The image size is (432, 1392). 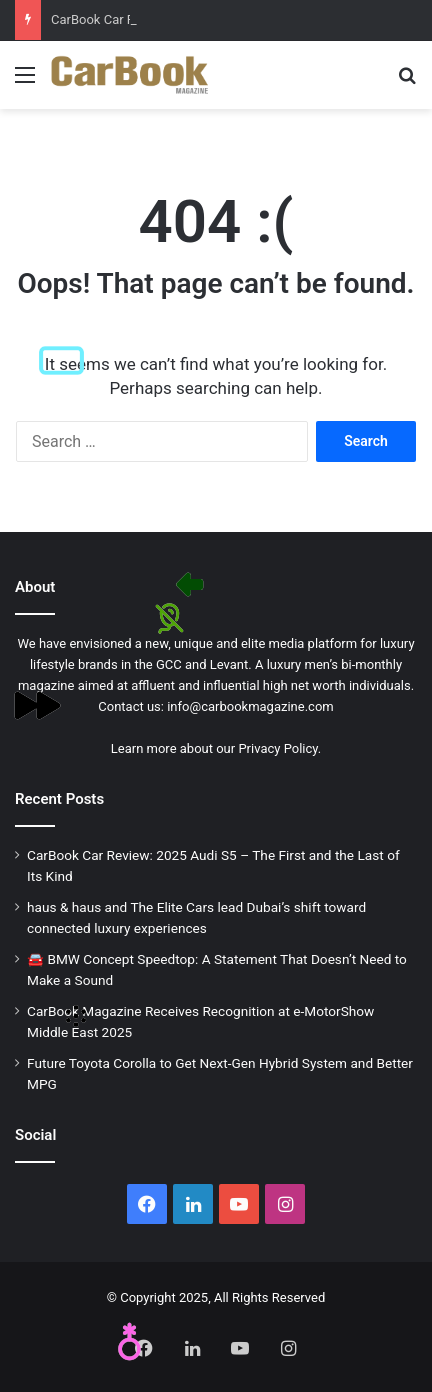 What do you see at coordinates (189, 584) in the screenshot?
I see `go back to the previous screen` at bounding box center [189, 584].